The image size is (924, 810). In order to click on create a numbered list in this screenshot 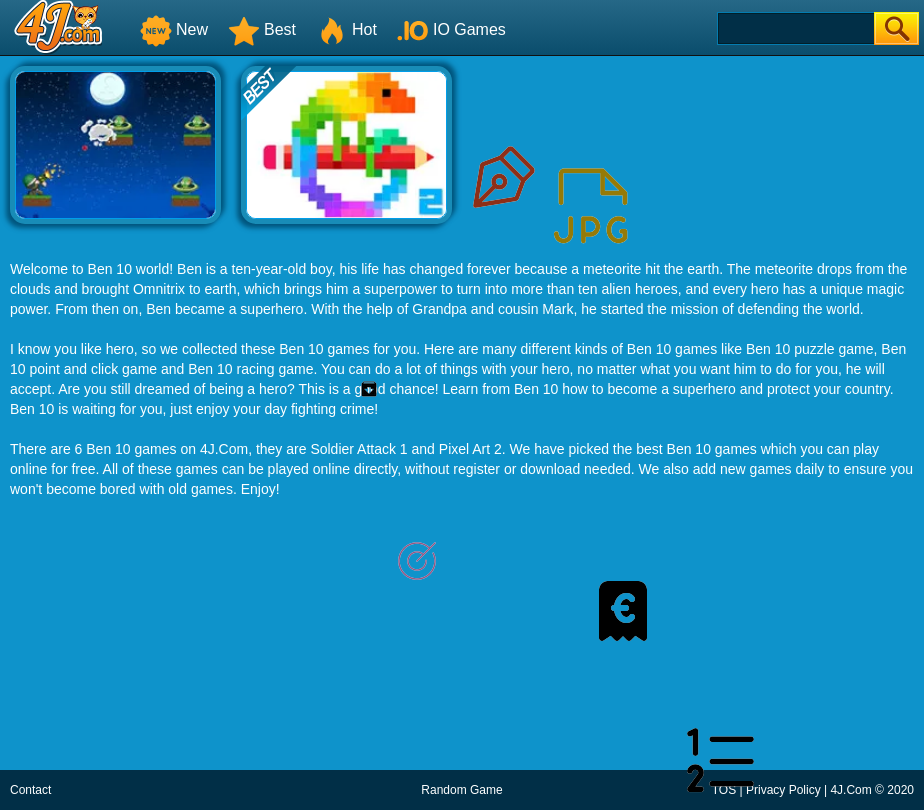, I will do `click(720, 761)`.